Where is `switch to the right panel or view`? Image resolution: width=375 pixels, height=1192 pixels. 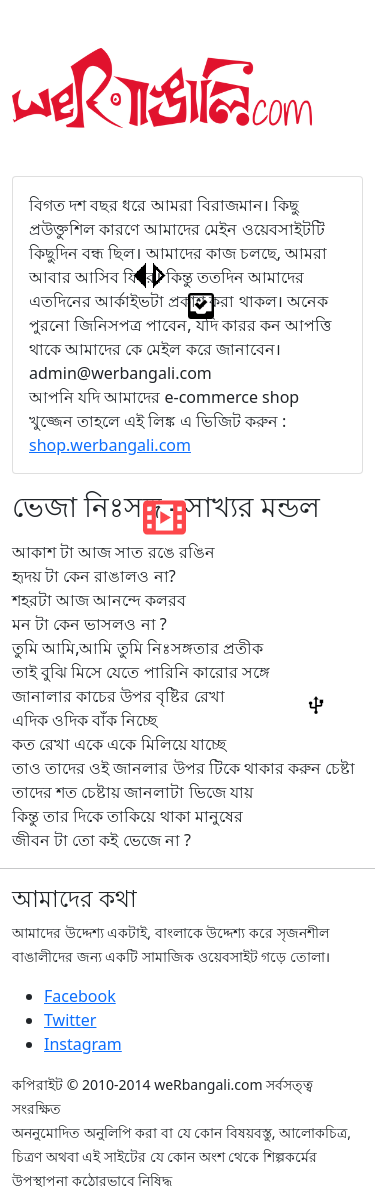
switch to the right panel or view is located at coordinates (149, 275).